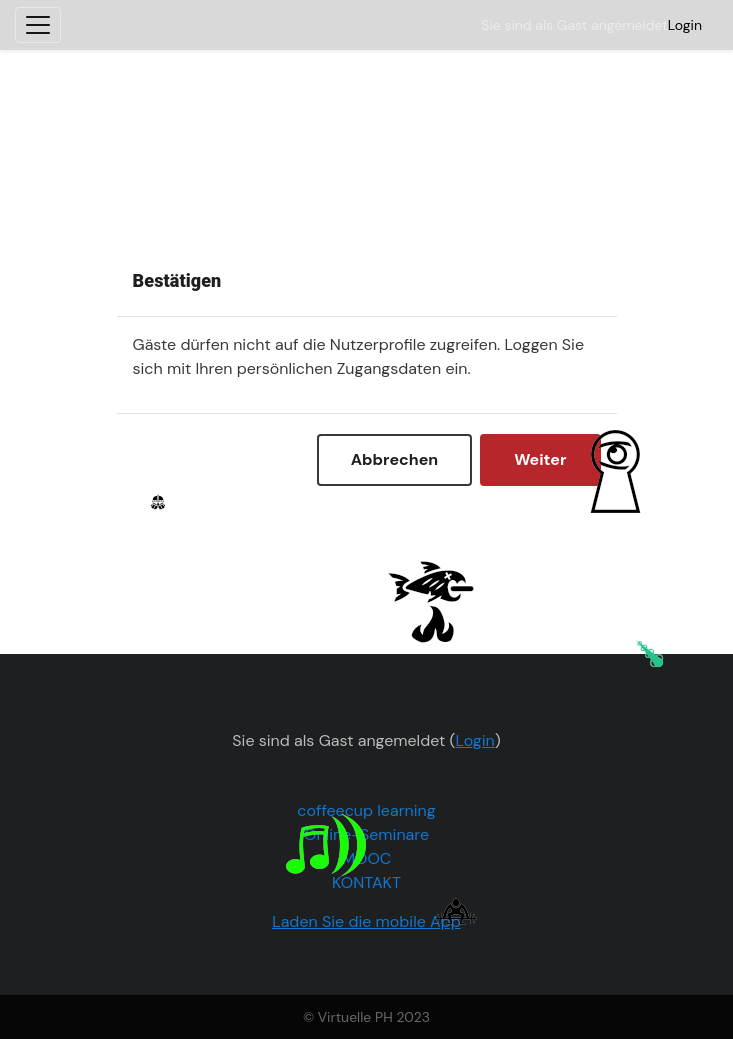 The height and width of the screenshot is (1039, 733). I want to click on select dwarf character class, so click(158, 502).